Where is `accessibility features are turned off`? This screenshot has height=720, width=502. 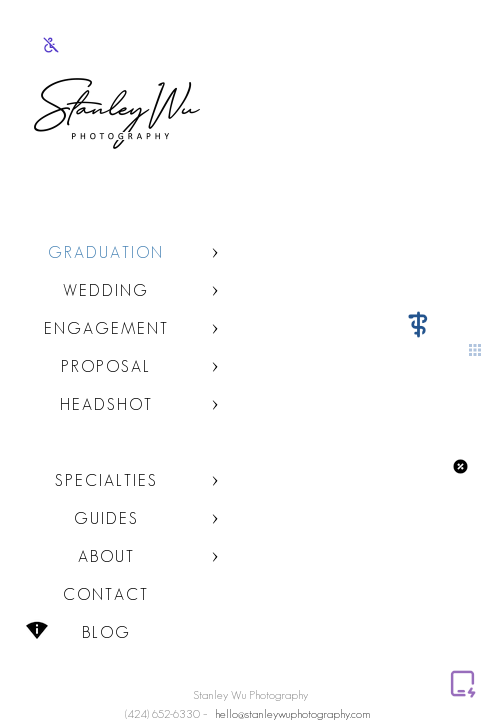
accessibility features are turned off is located at coordinates (51, 45).